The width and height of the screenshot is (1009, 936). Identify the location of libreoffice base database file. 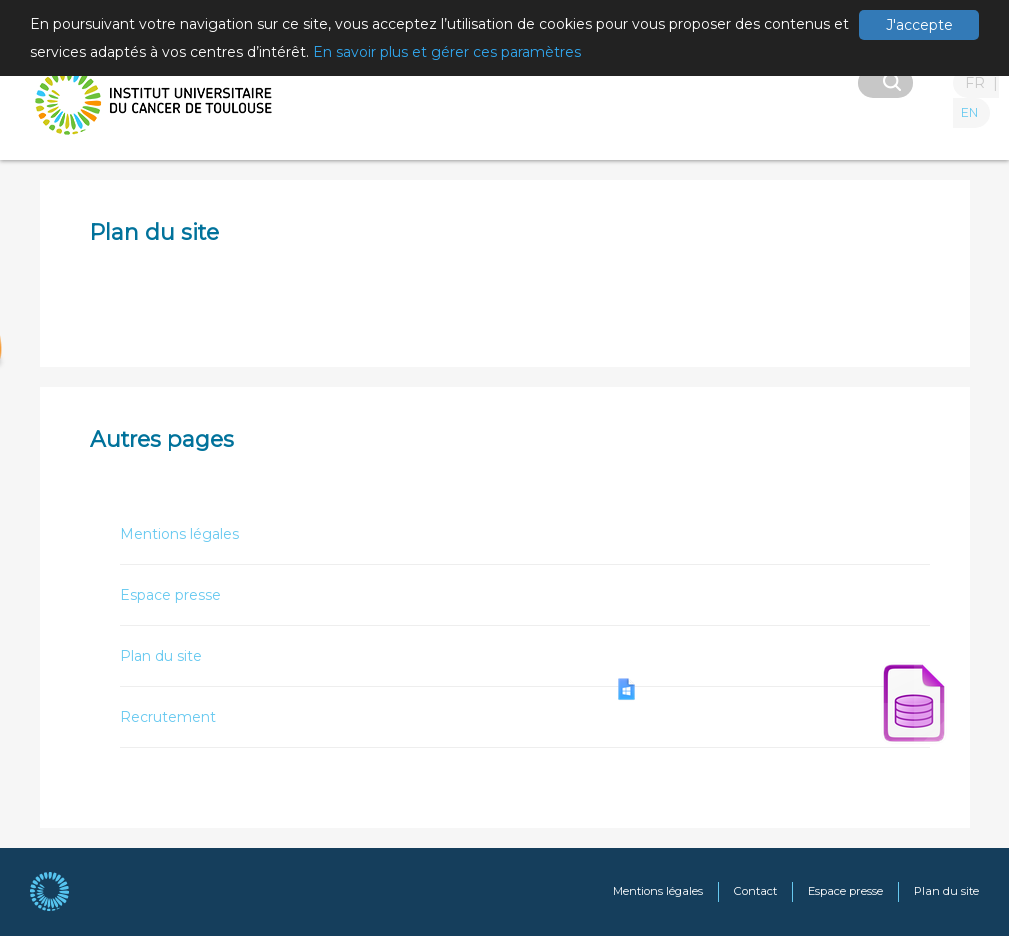
(914, 703).